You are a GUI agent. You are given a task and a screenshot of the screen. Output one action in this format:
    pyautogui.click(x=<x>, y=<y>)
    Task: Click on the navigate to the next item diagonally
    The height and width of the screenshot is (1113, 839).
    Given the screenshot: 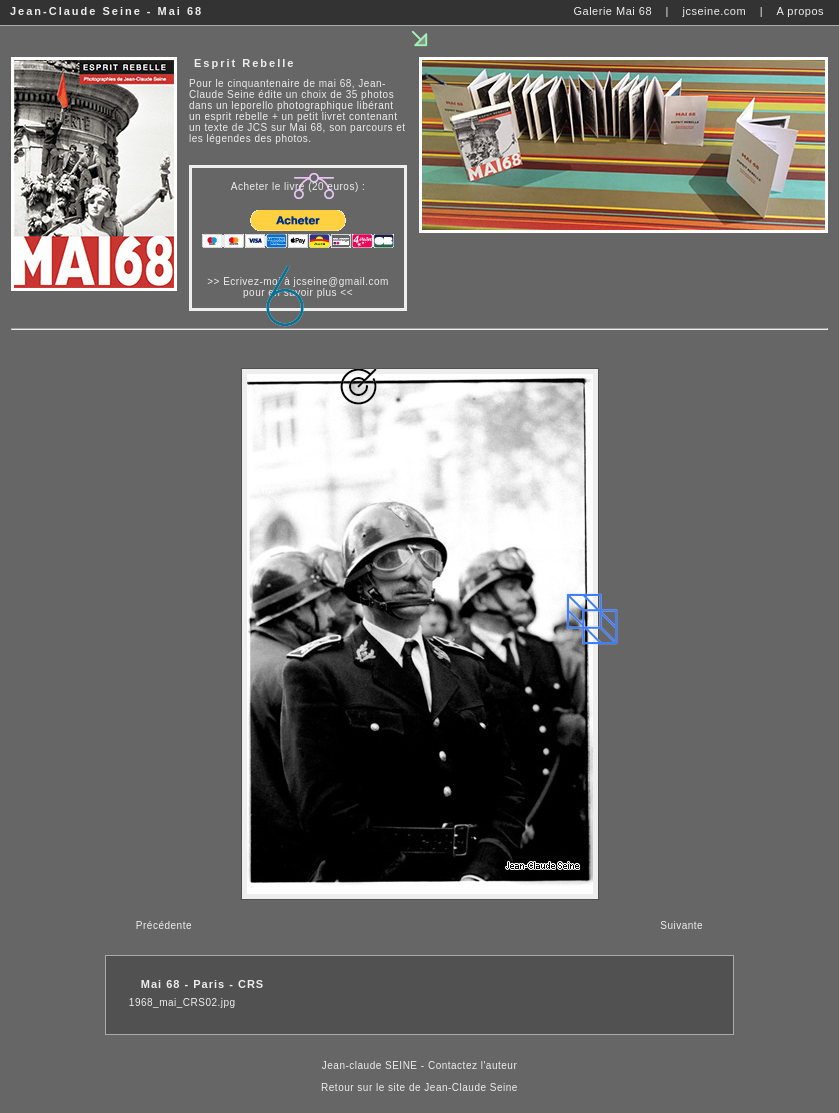 What is the action you would take?
    pyautogui.click(x=419, y=38)
    